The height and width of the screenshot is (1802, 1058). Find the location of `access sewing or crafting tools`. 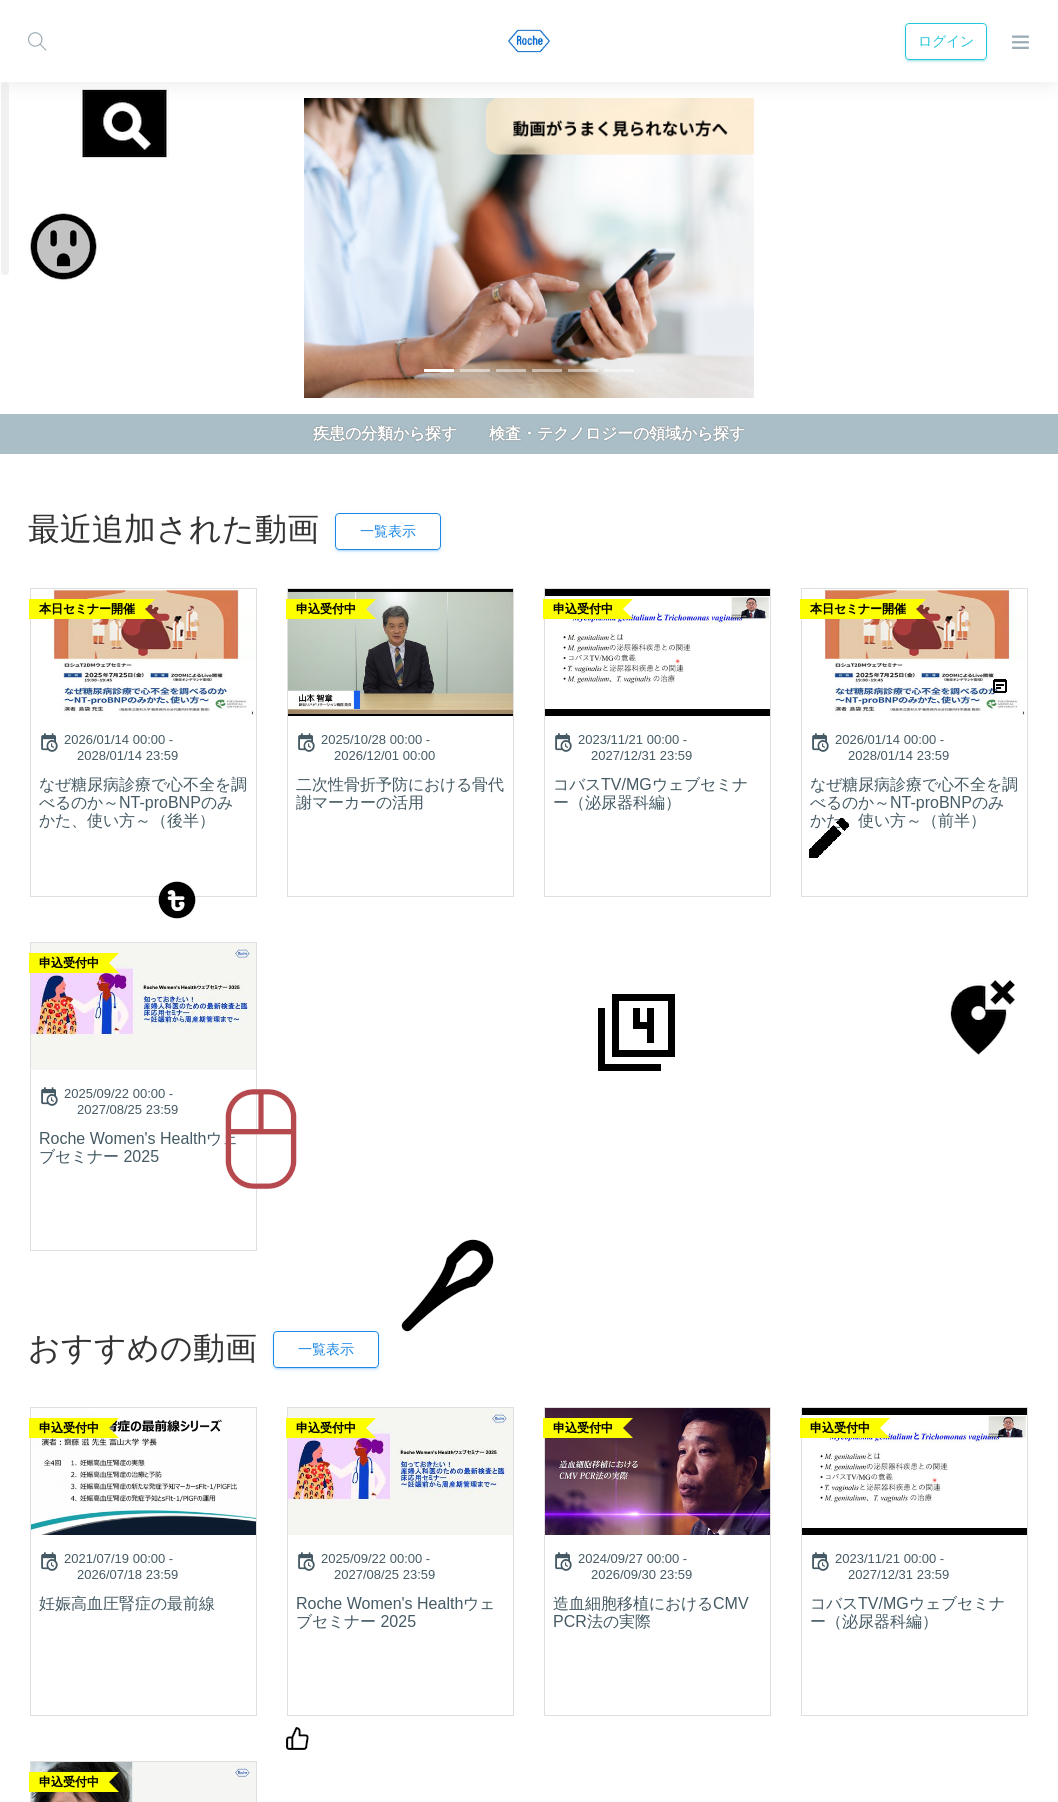

access sewing or crafting tools is located at coordinates (447, 1285).